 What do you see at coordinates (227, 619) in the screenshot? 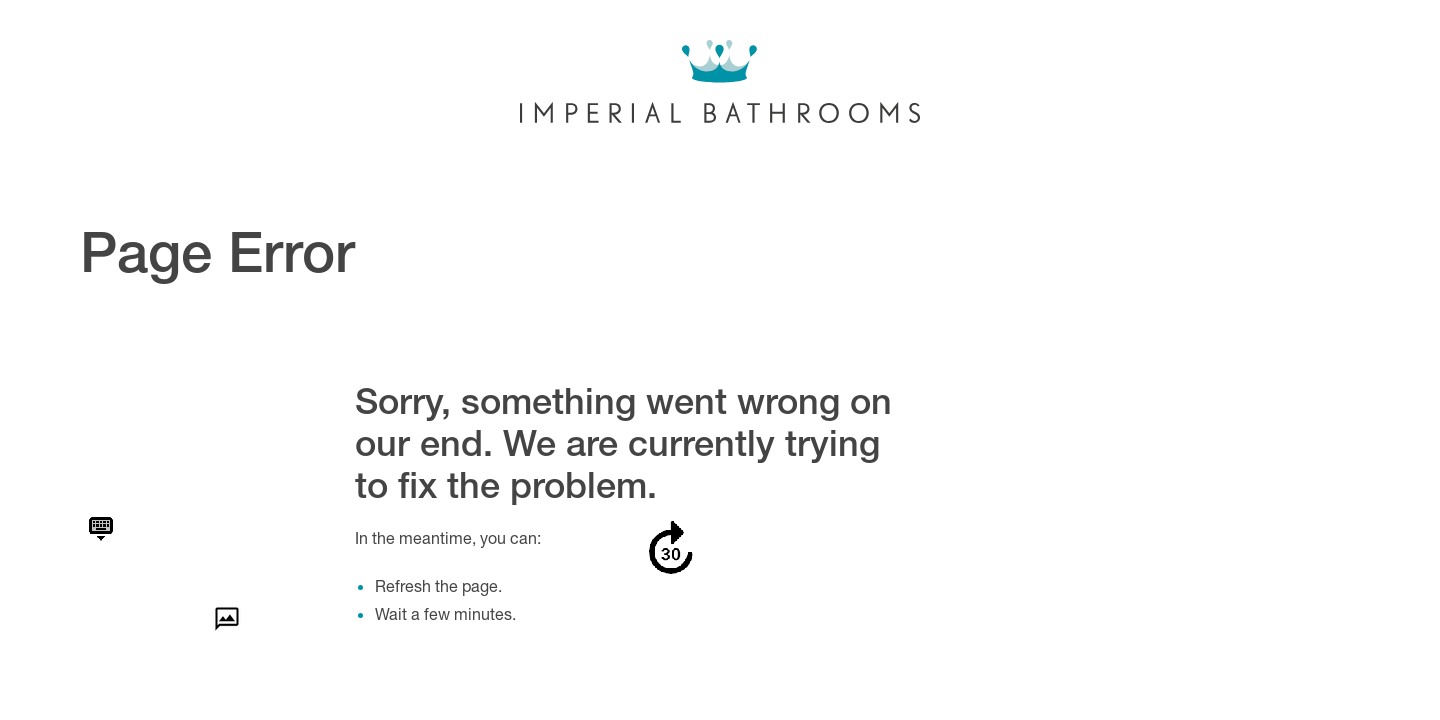
I see `send or receive a picture message` at bounding box center [227, 619].